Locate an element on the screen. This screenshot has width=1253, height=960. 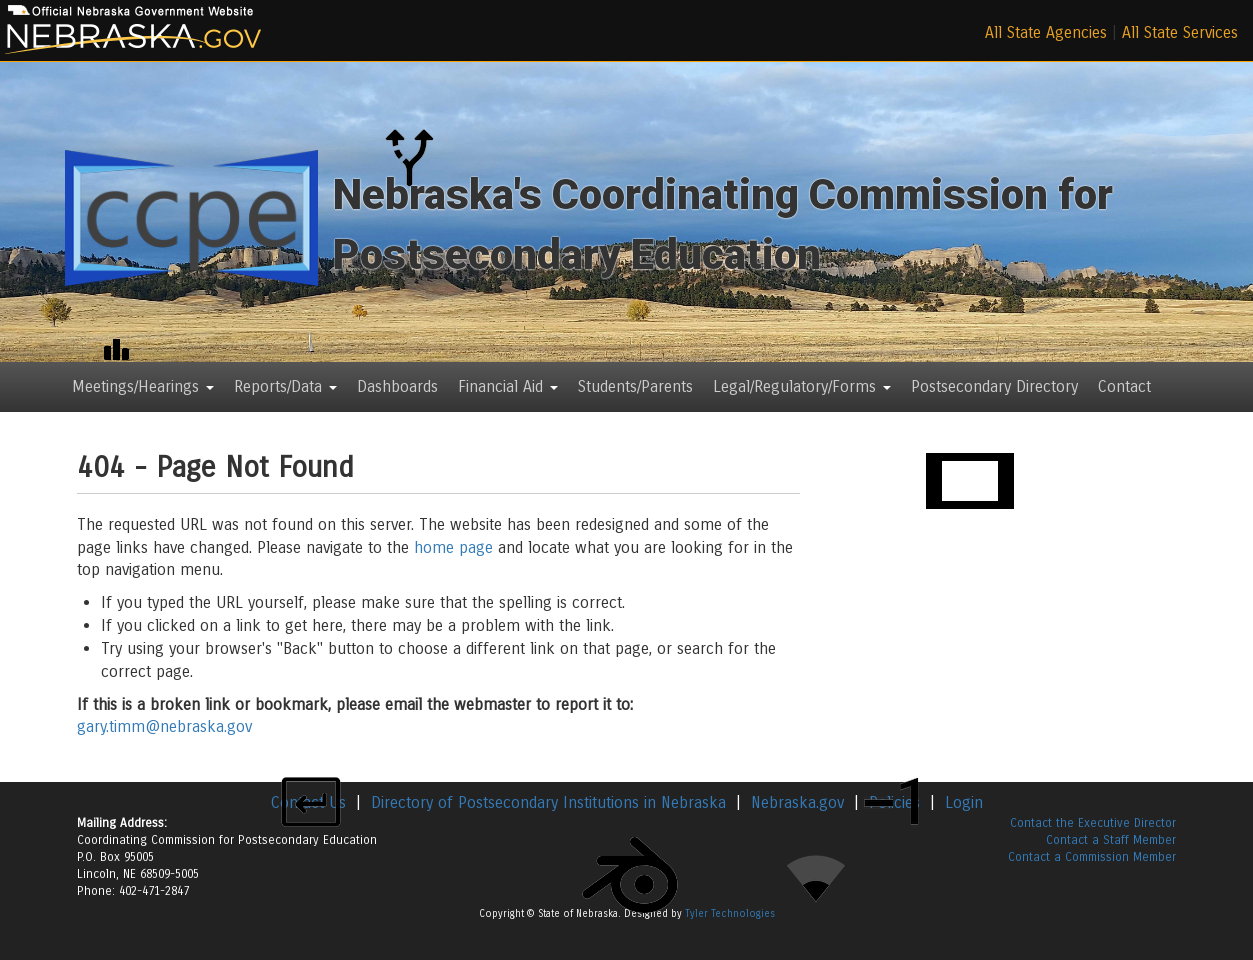
switch device to landscape orientation is located at coordinates (970, 481).